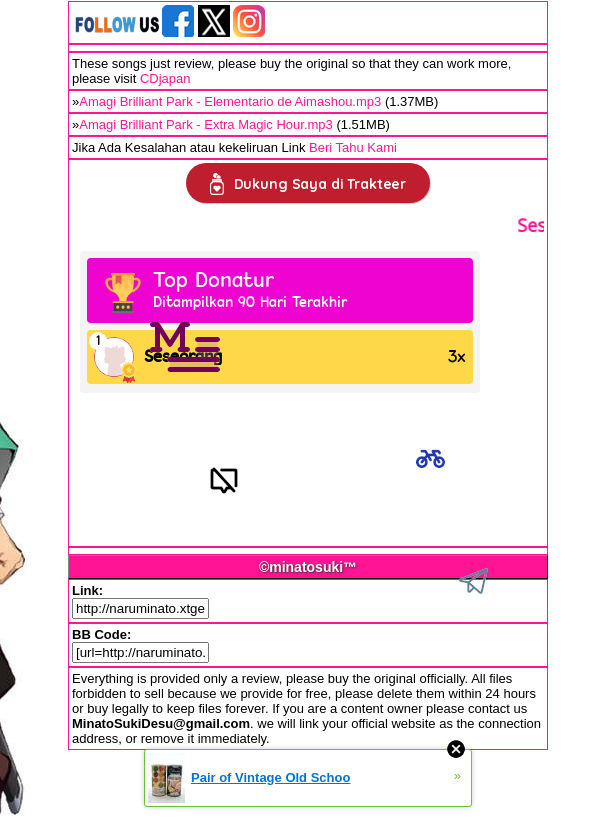 Image resolution: width=616 pixels, height=818 pixels. I want to click on read article on medium, so click(185, 347).